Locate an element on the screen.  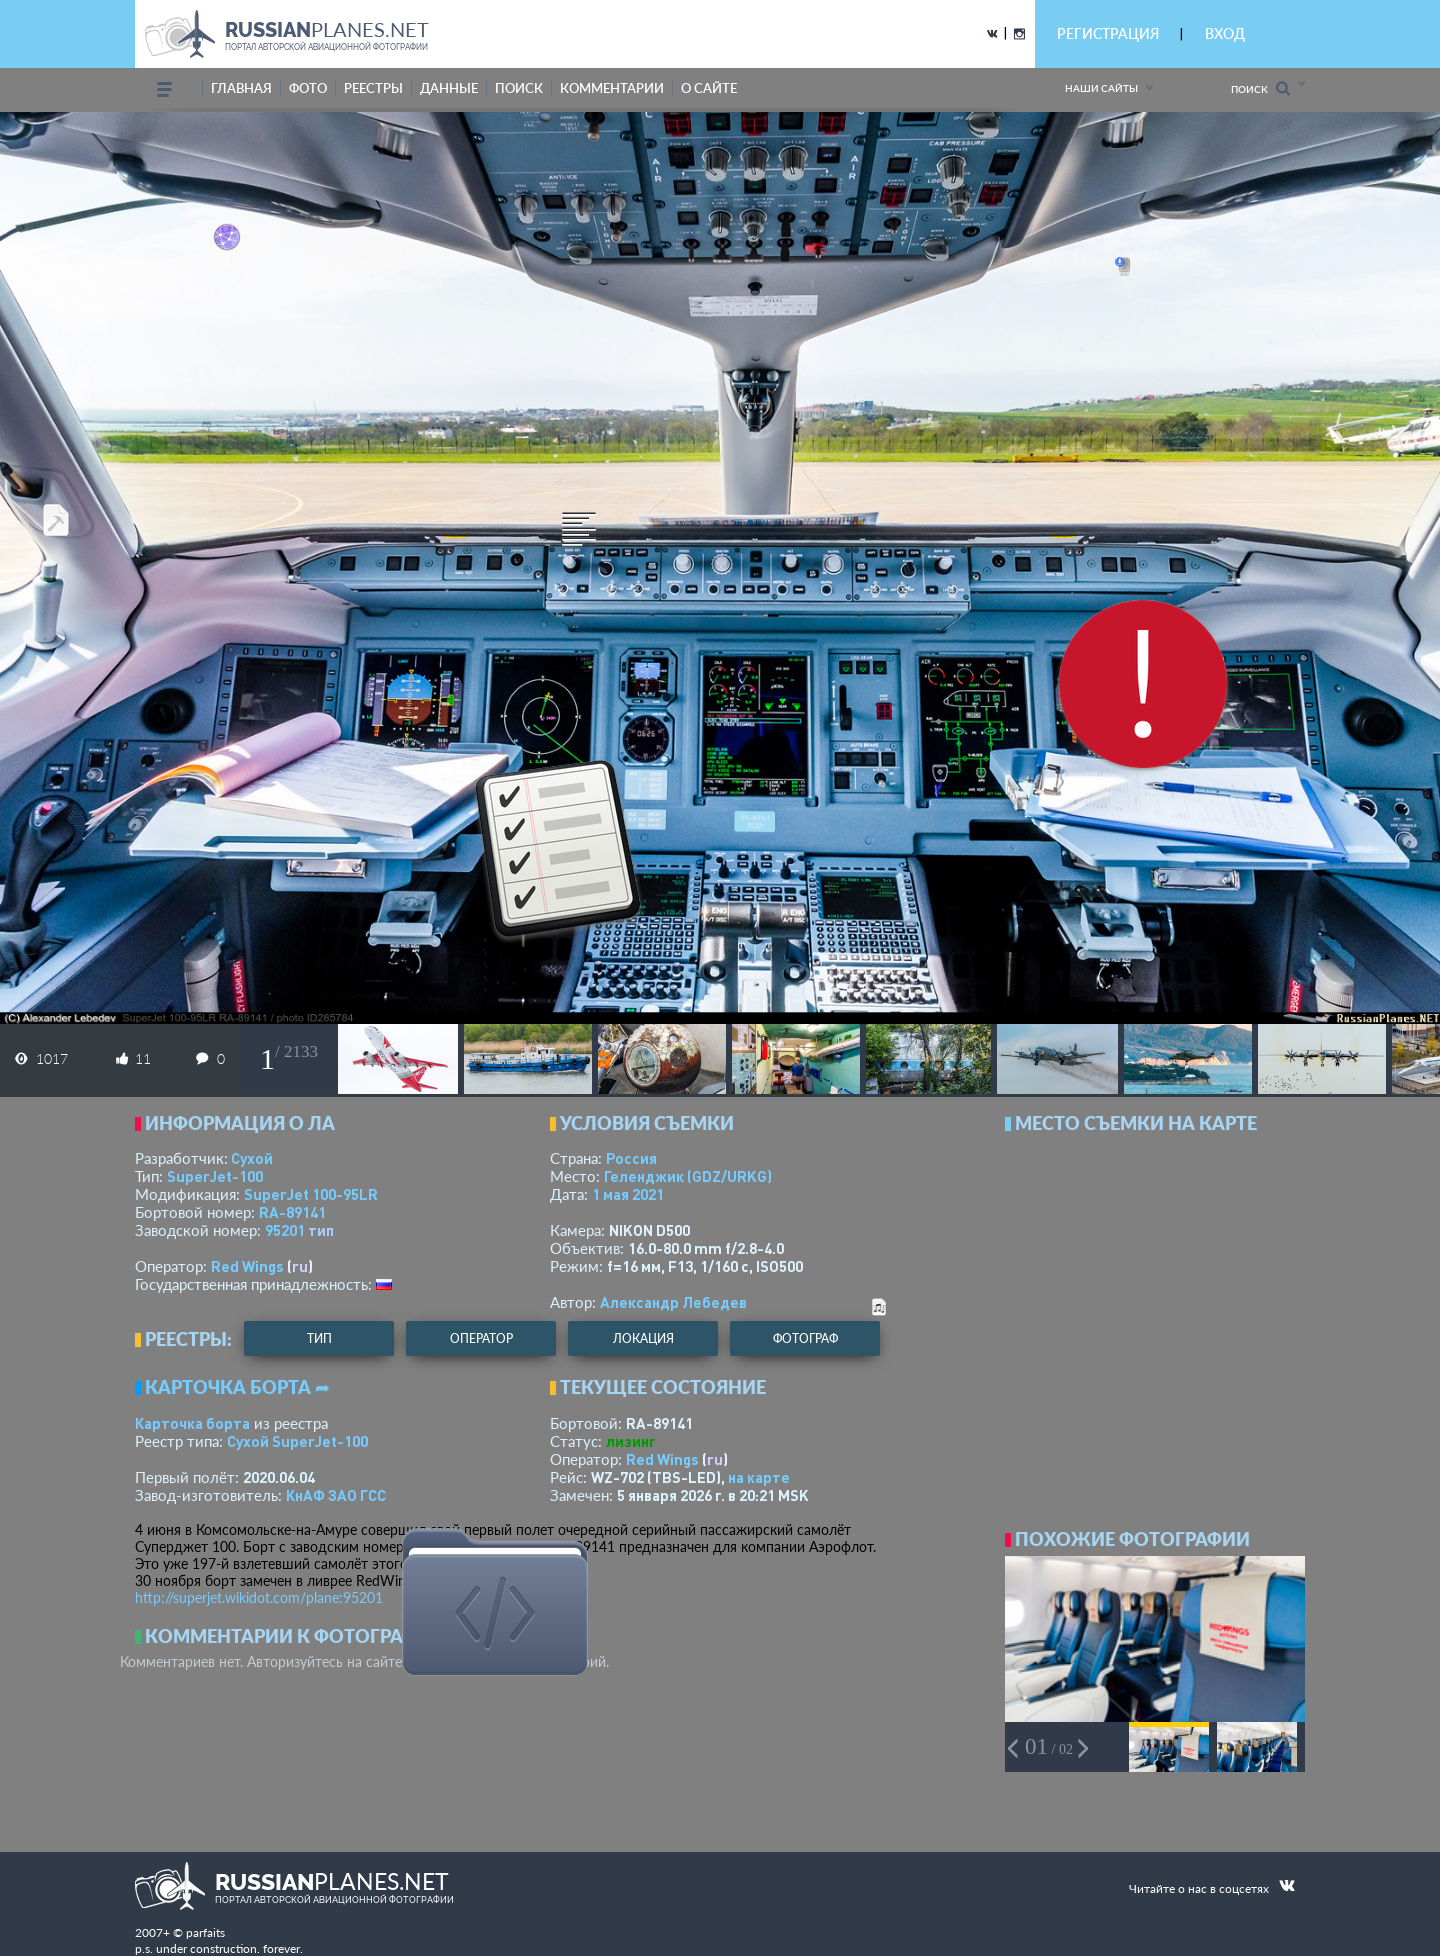
cmake build configuration file is located at coordinates (56, 520).